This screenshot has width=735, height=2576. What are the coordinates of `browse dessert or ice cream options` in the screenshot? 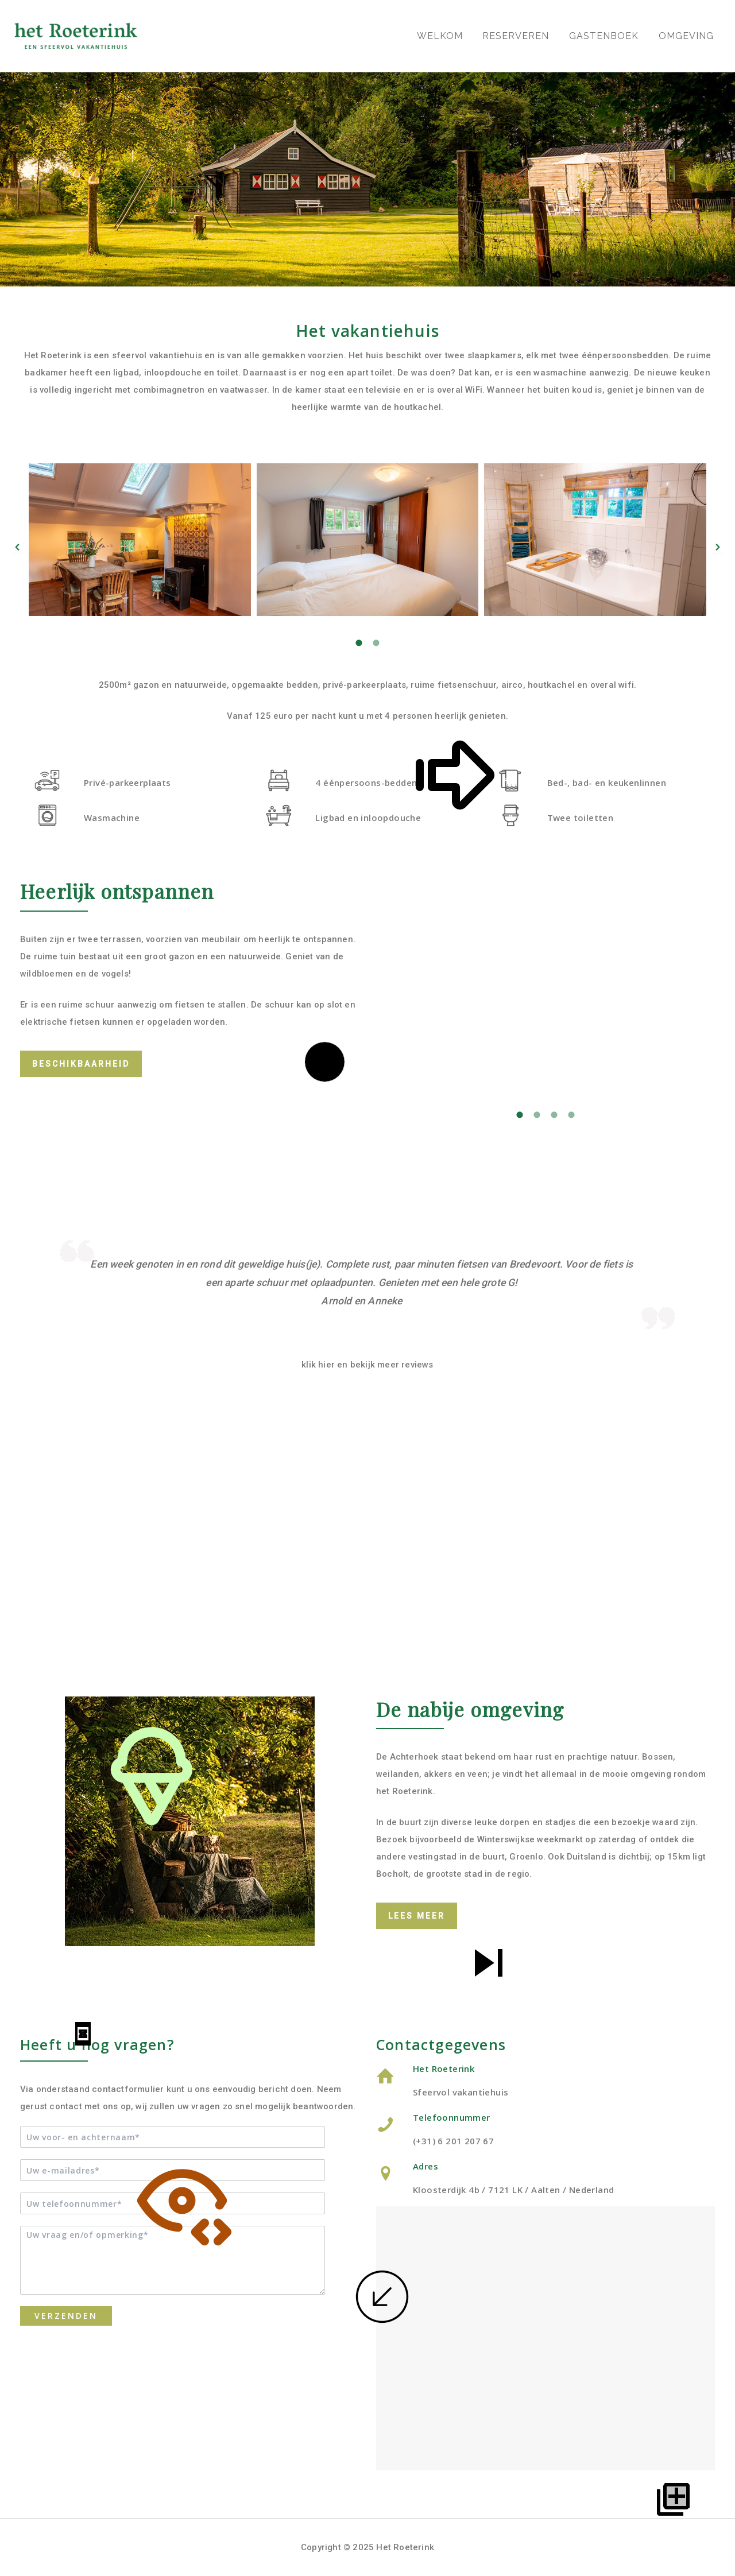 It's located at (152, 1775).